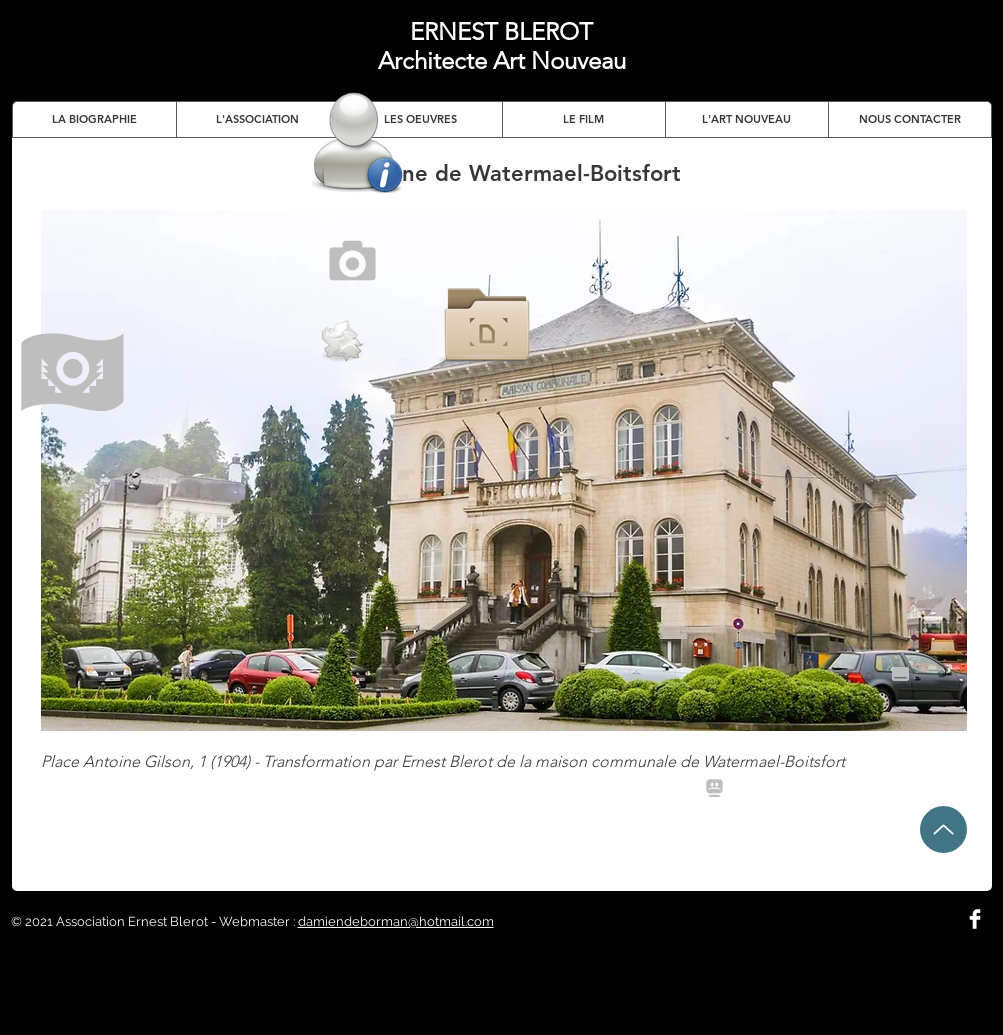  Describe the element at coordinates (355, 144) in the screenshot. I see `view user profile information` at that location.